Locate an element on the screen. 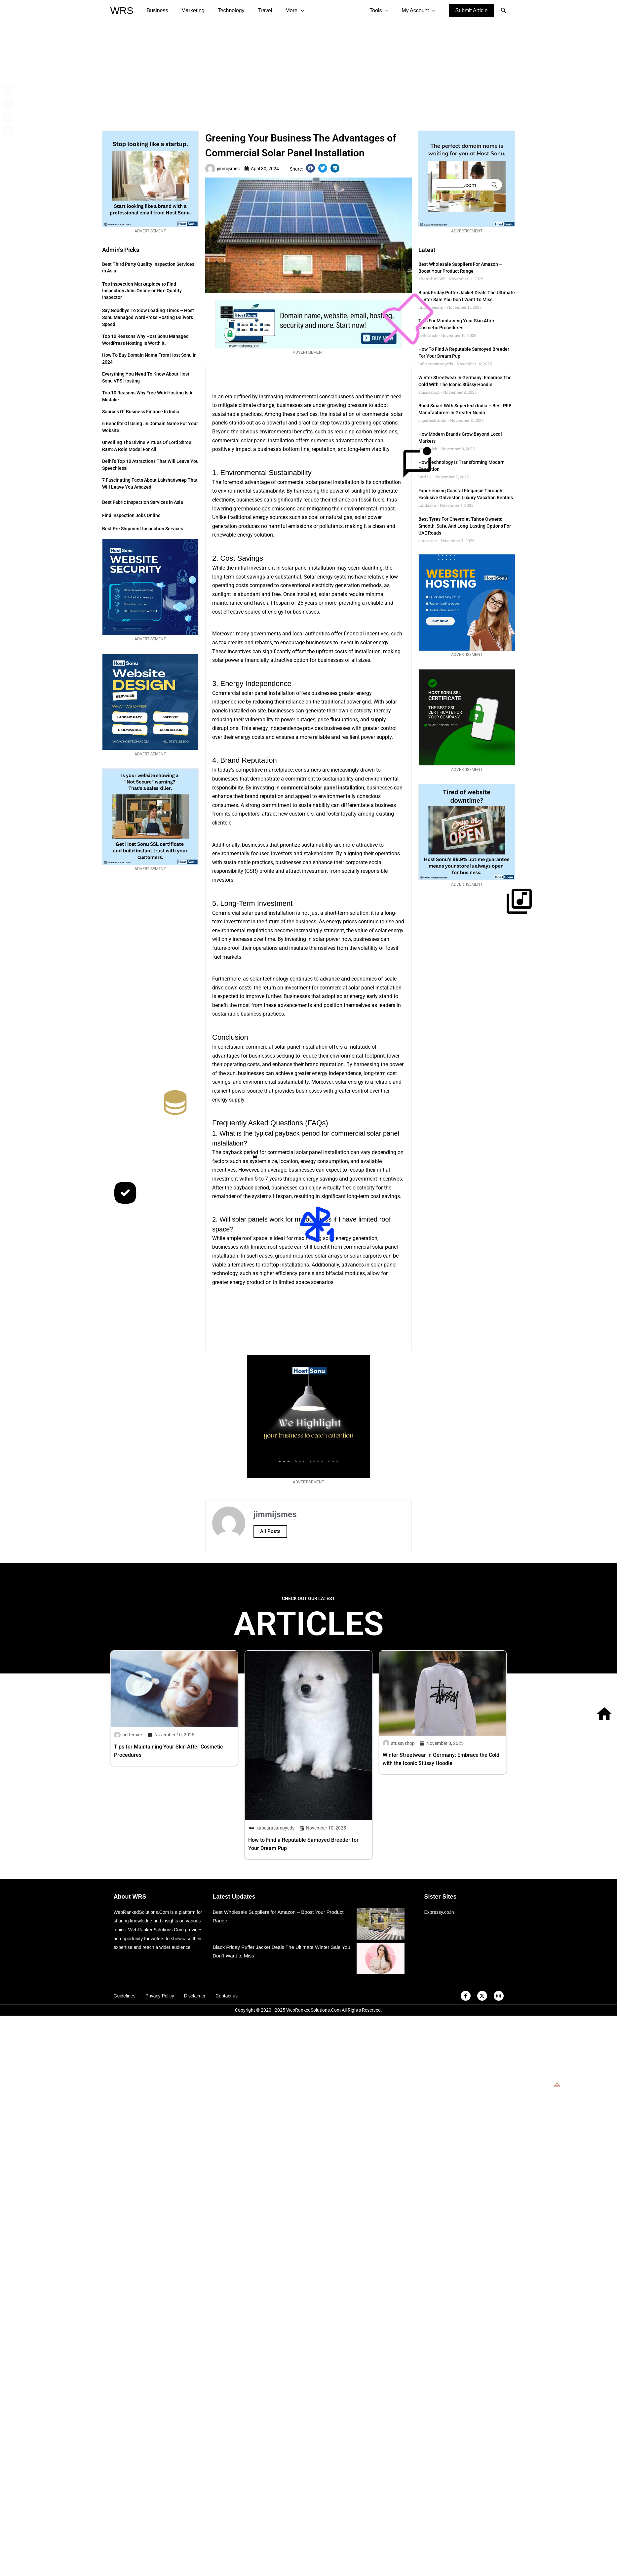 This screenshot has width=617, height=2576. access database or data storage is located at coordinates (175, 1103).